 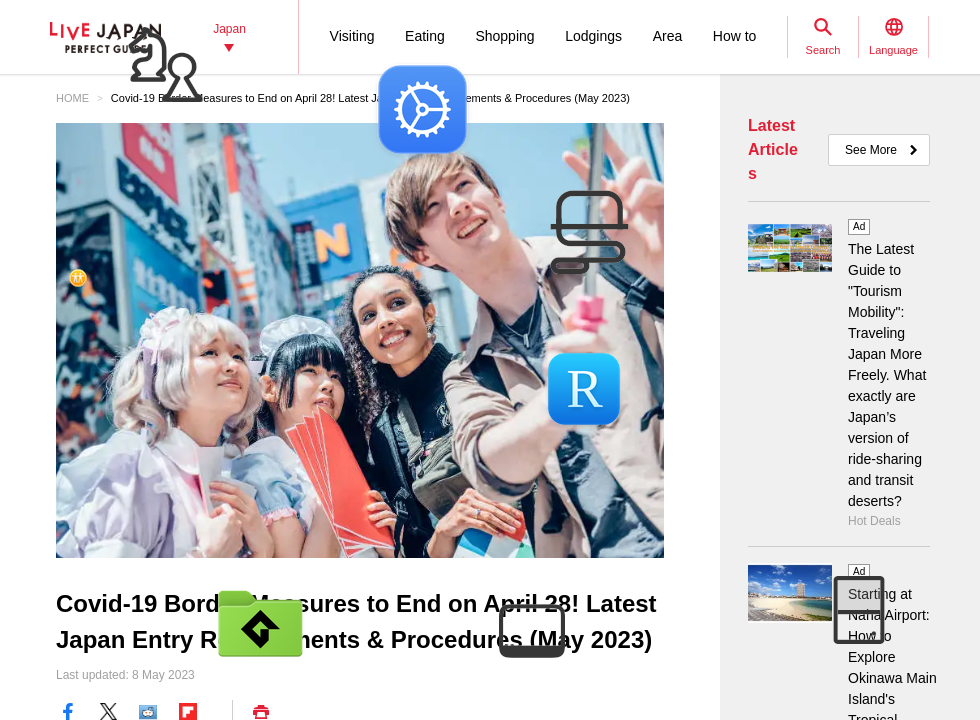 I want to click on connect to a USB dock or hub, so click(x=589, y=229).